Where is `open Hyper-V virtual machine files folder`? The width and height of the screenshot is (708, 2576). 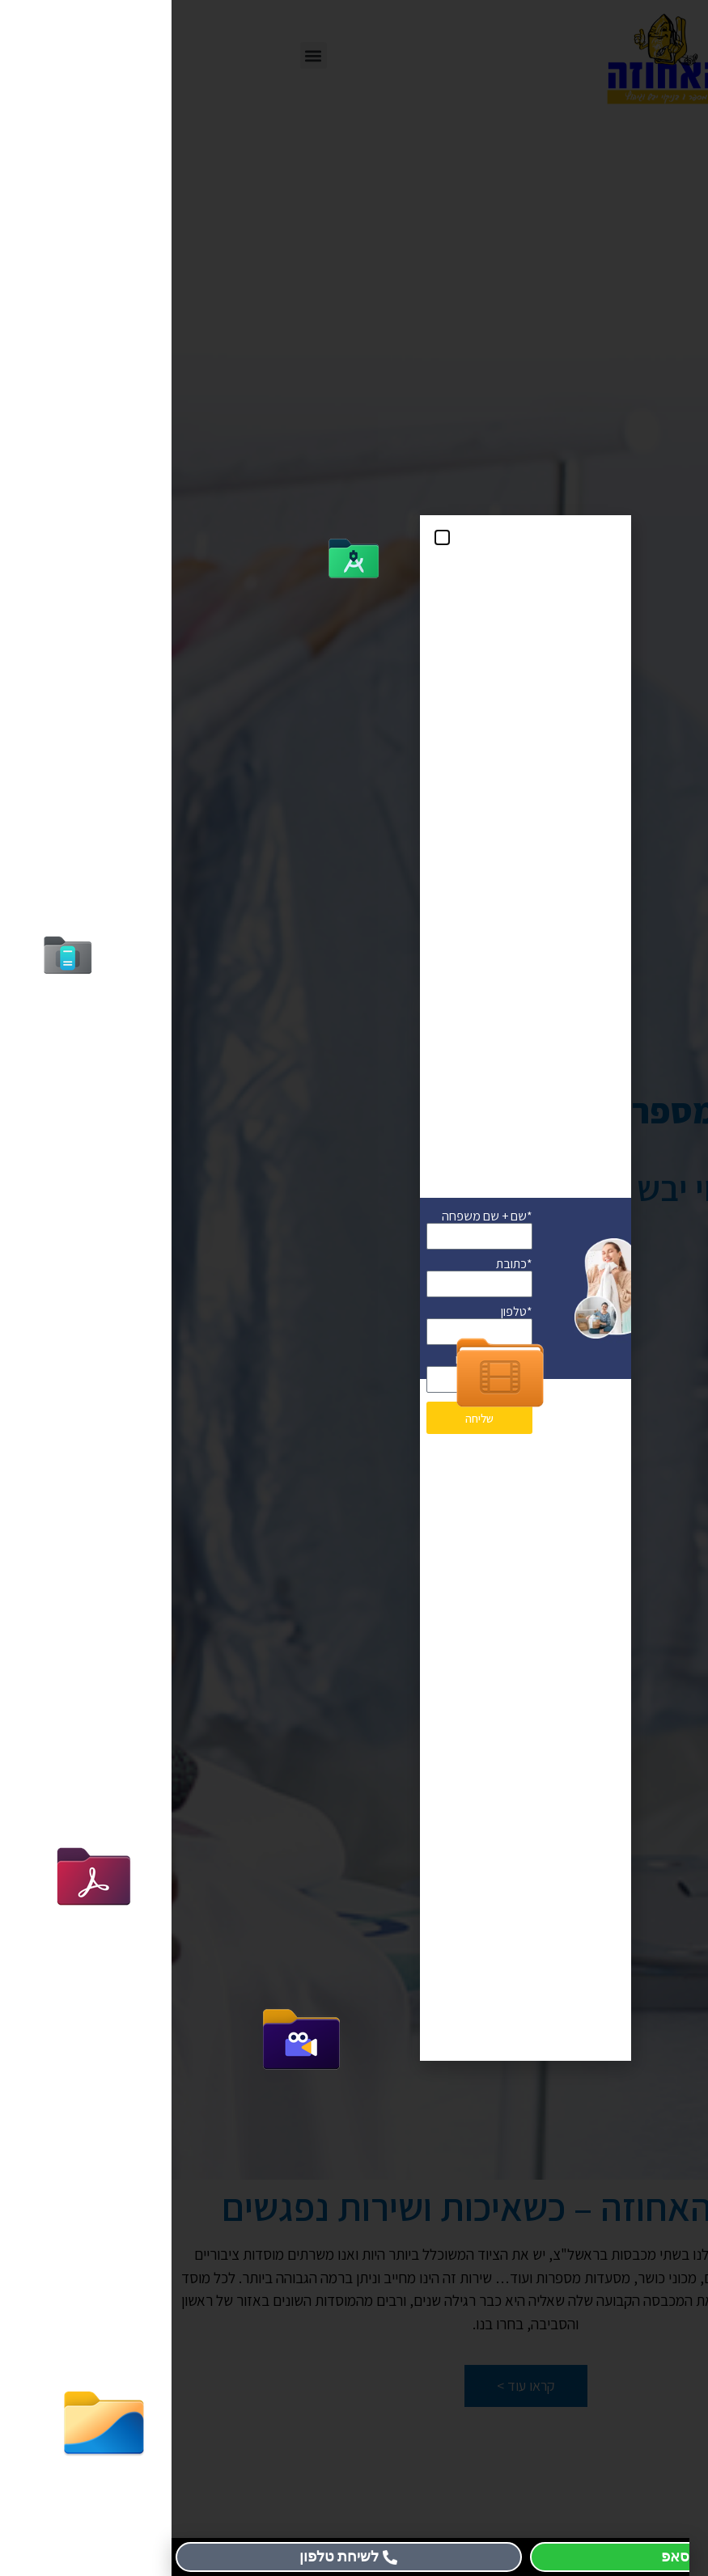
open Hyper-V virtual machine files folder is located at coordinates (67, 956).